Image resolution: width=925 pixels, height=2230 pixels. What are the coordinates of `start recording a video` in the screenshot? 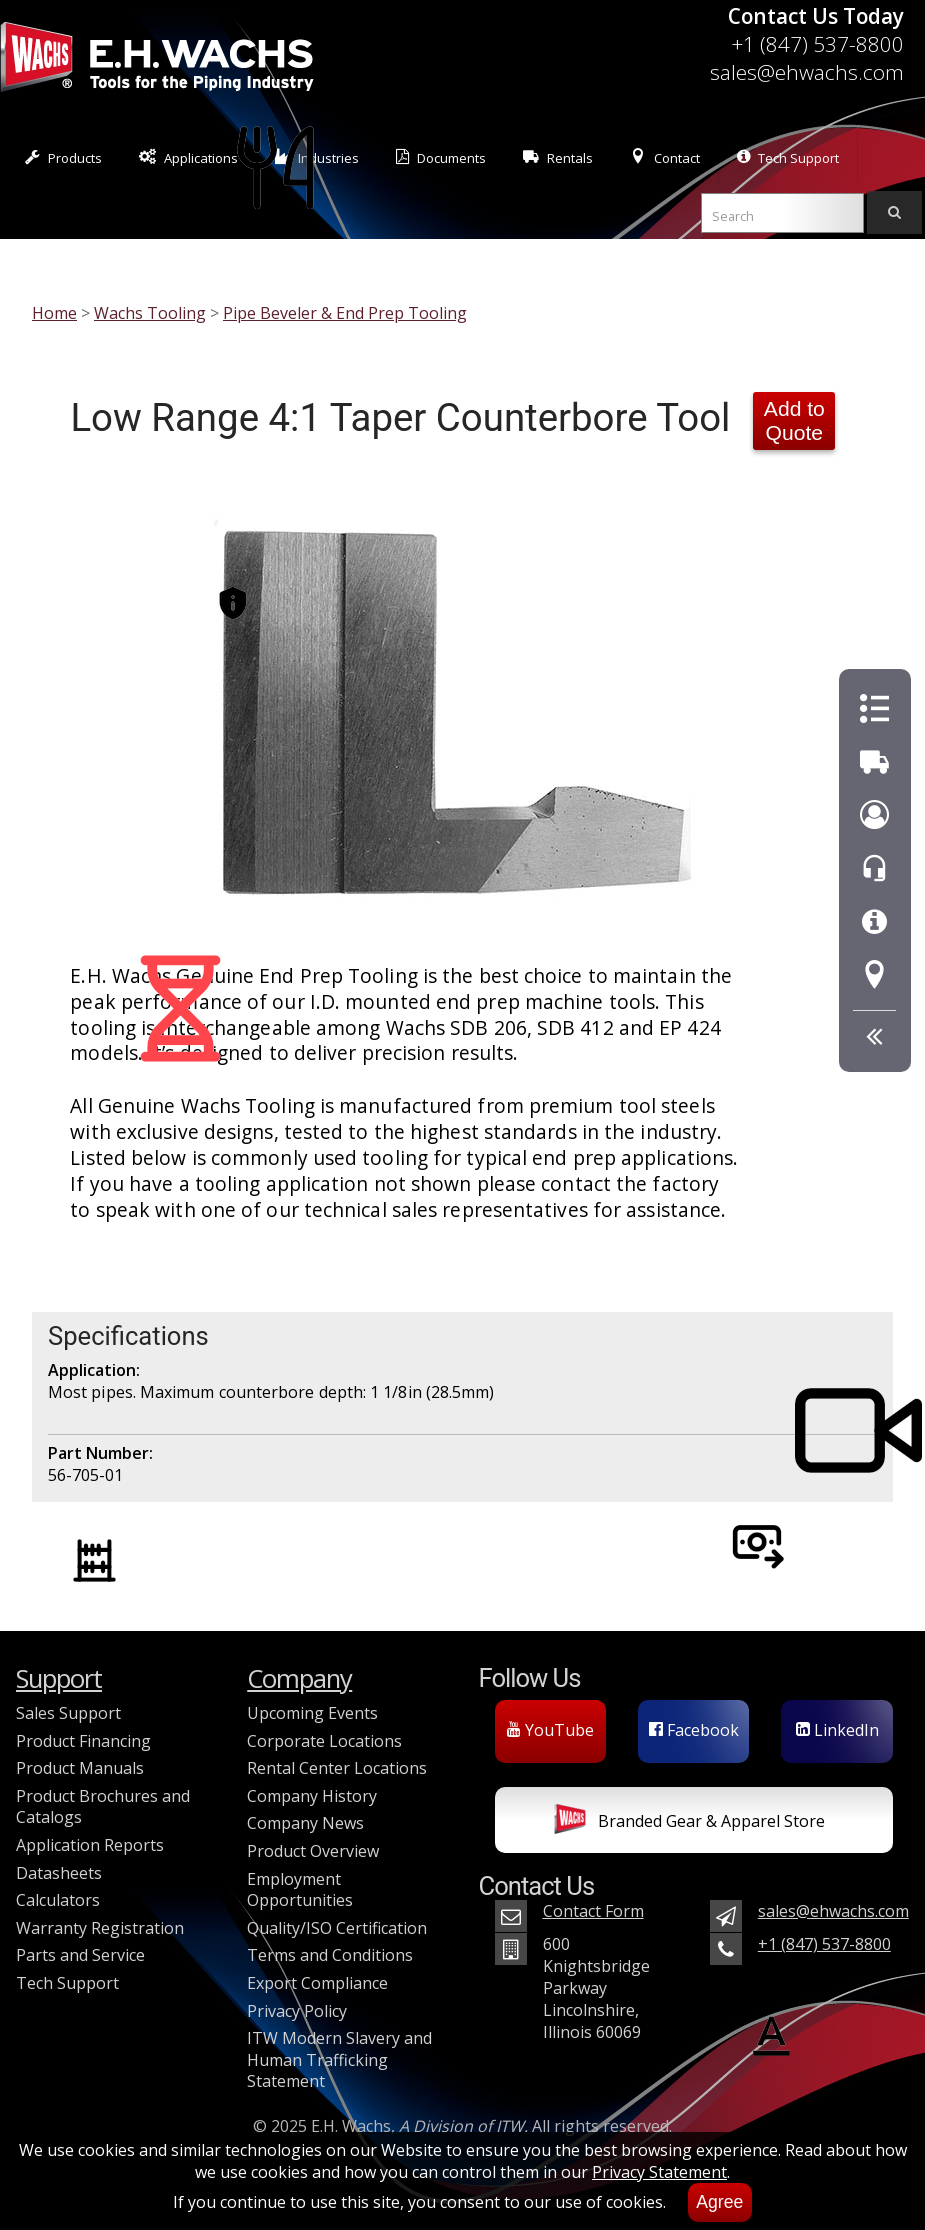 It's located at (858, 1430).